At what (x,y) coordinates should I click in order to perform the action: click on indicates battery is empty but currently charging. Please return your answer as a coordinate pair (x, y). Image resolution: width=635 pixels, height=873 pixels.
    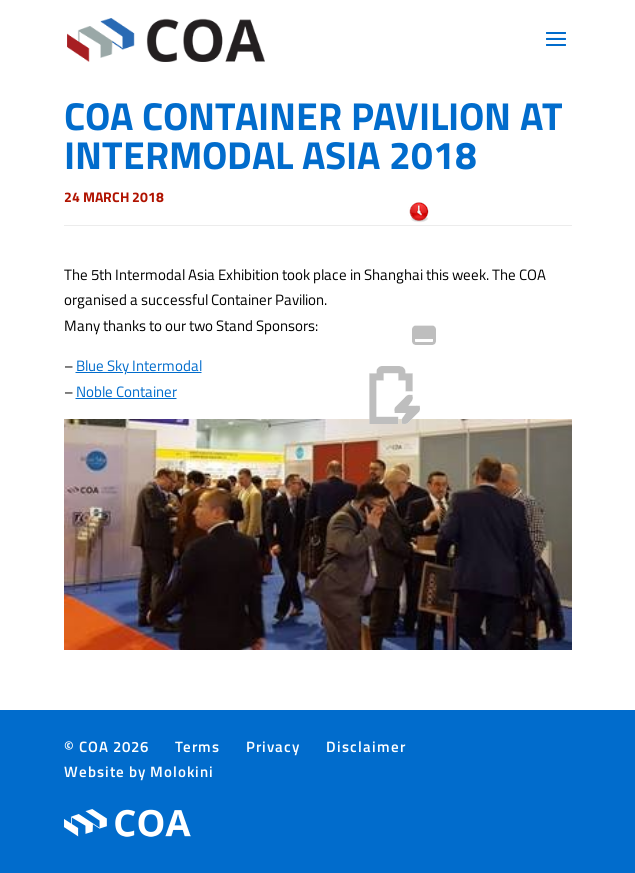
    Looking at the image, I should click on (391, 395).